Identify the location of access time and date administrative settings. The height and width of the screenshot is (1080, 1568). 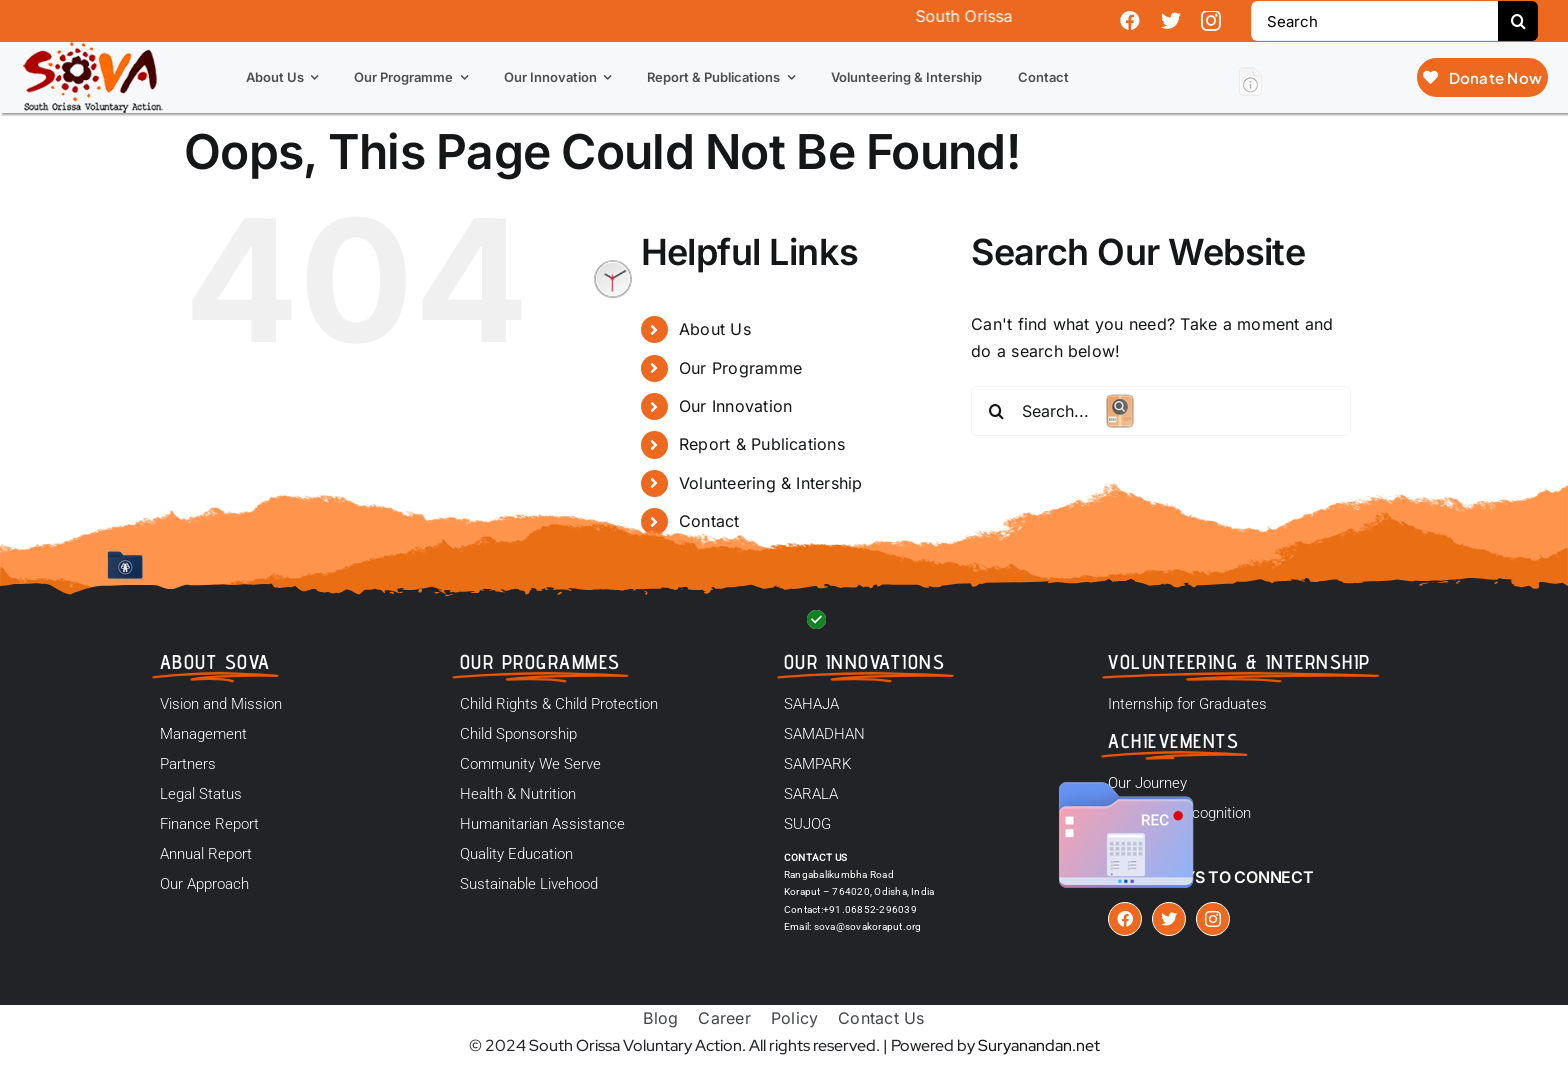
(613, 279).